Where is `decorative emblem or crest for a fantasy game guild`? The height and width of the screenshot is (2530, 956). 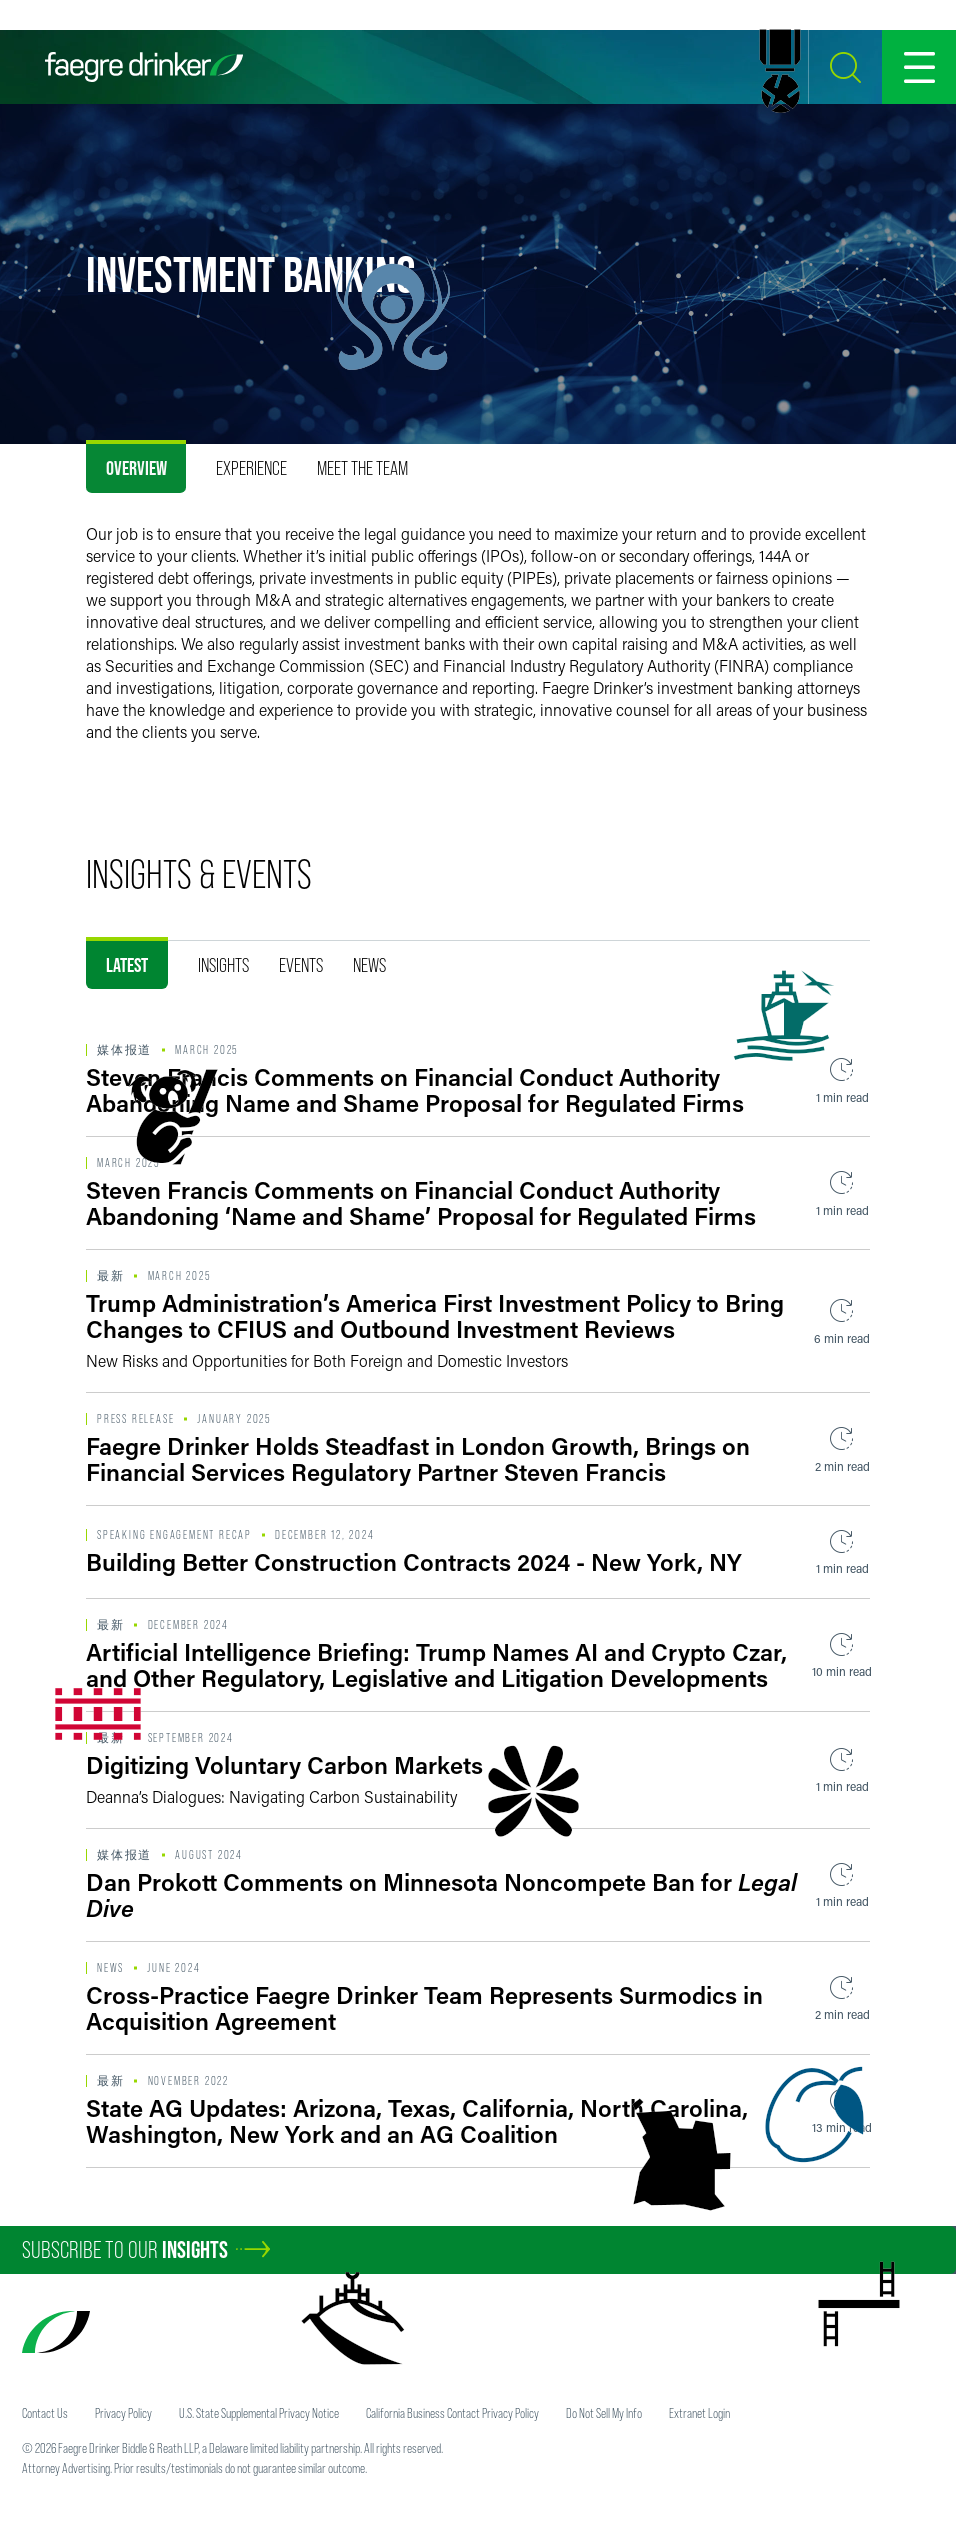 decorative emblem or crest for a fantasy game guild is located at coordinates (393, 313).